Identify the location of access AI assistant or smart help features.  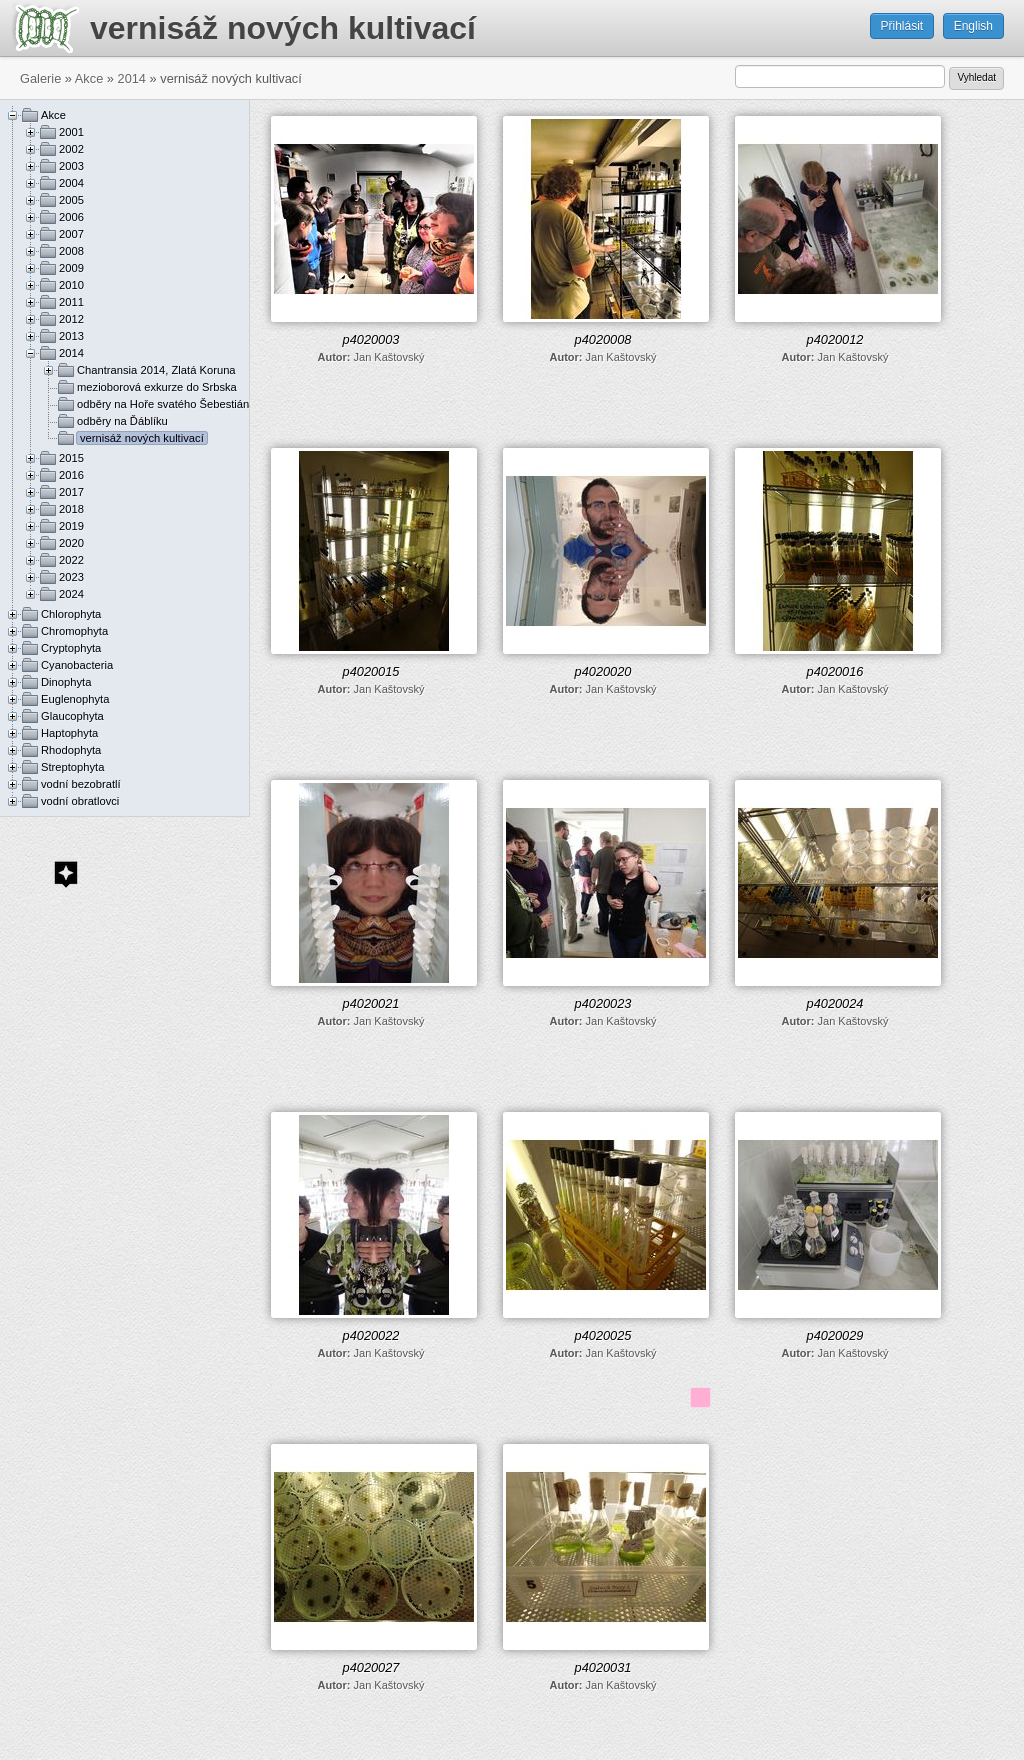
(66, 874).